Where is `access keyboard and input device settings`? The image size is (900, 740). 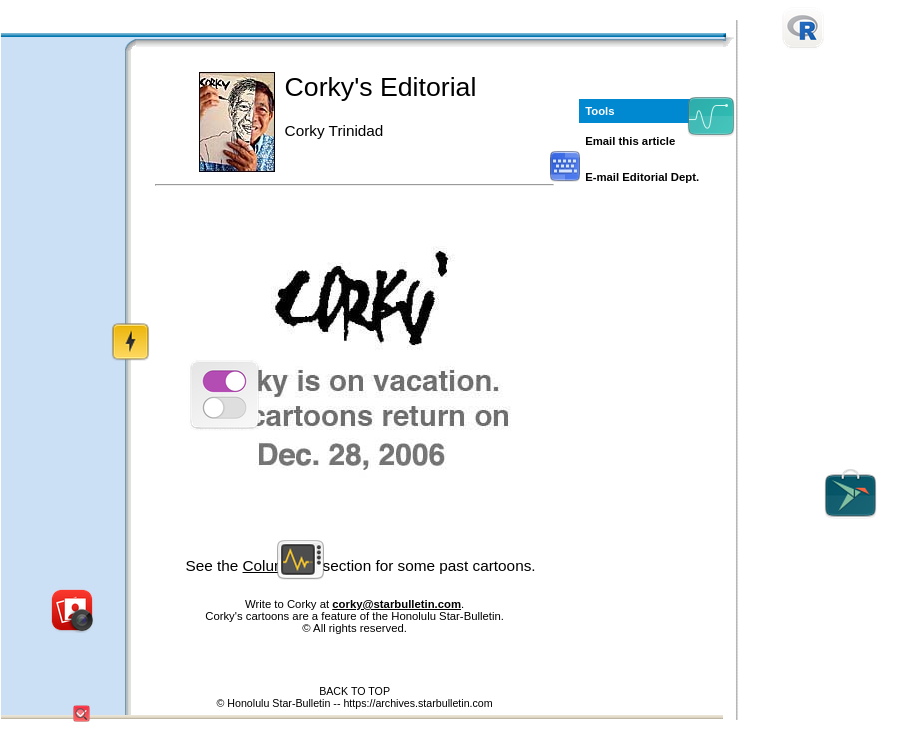 access keyboard and input device settings is located at coordinates (565, 166).